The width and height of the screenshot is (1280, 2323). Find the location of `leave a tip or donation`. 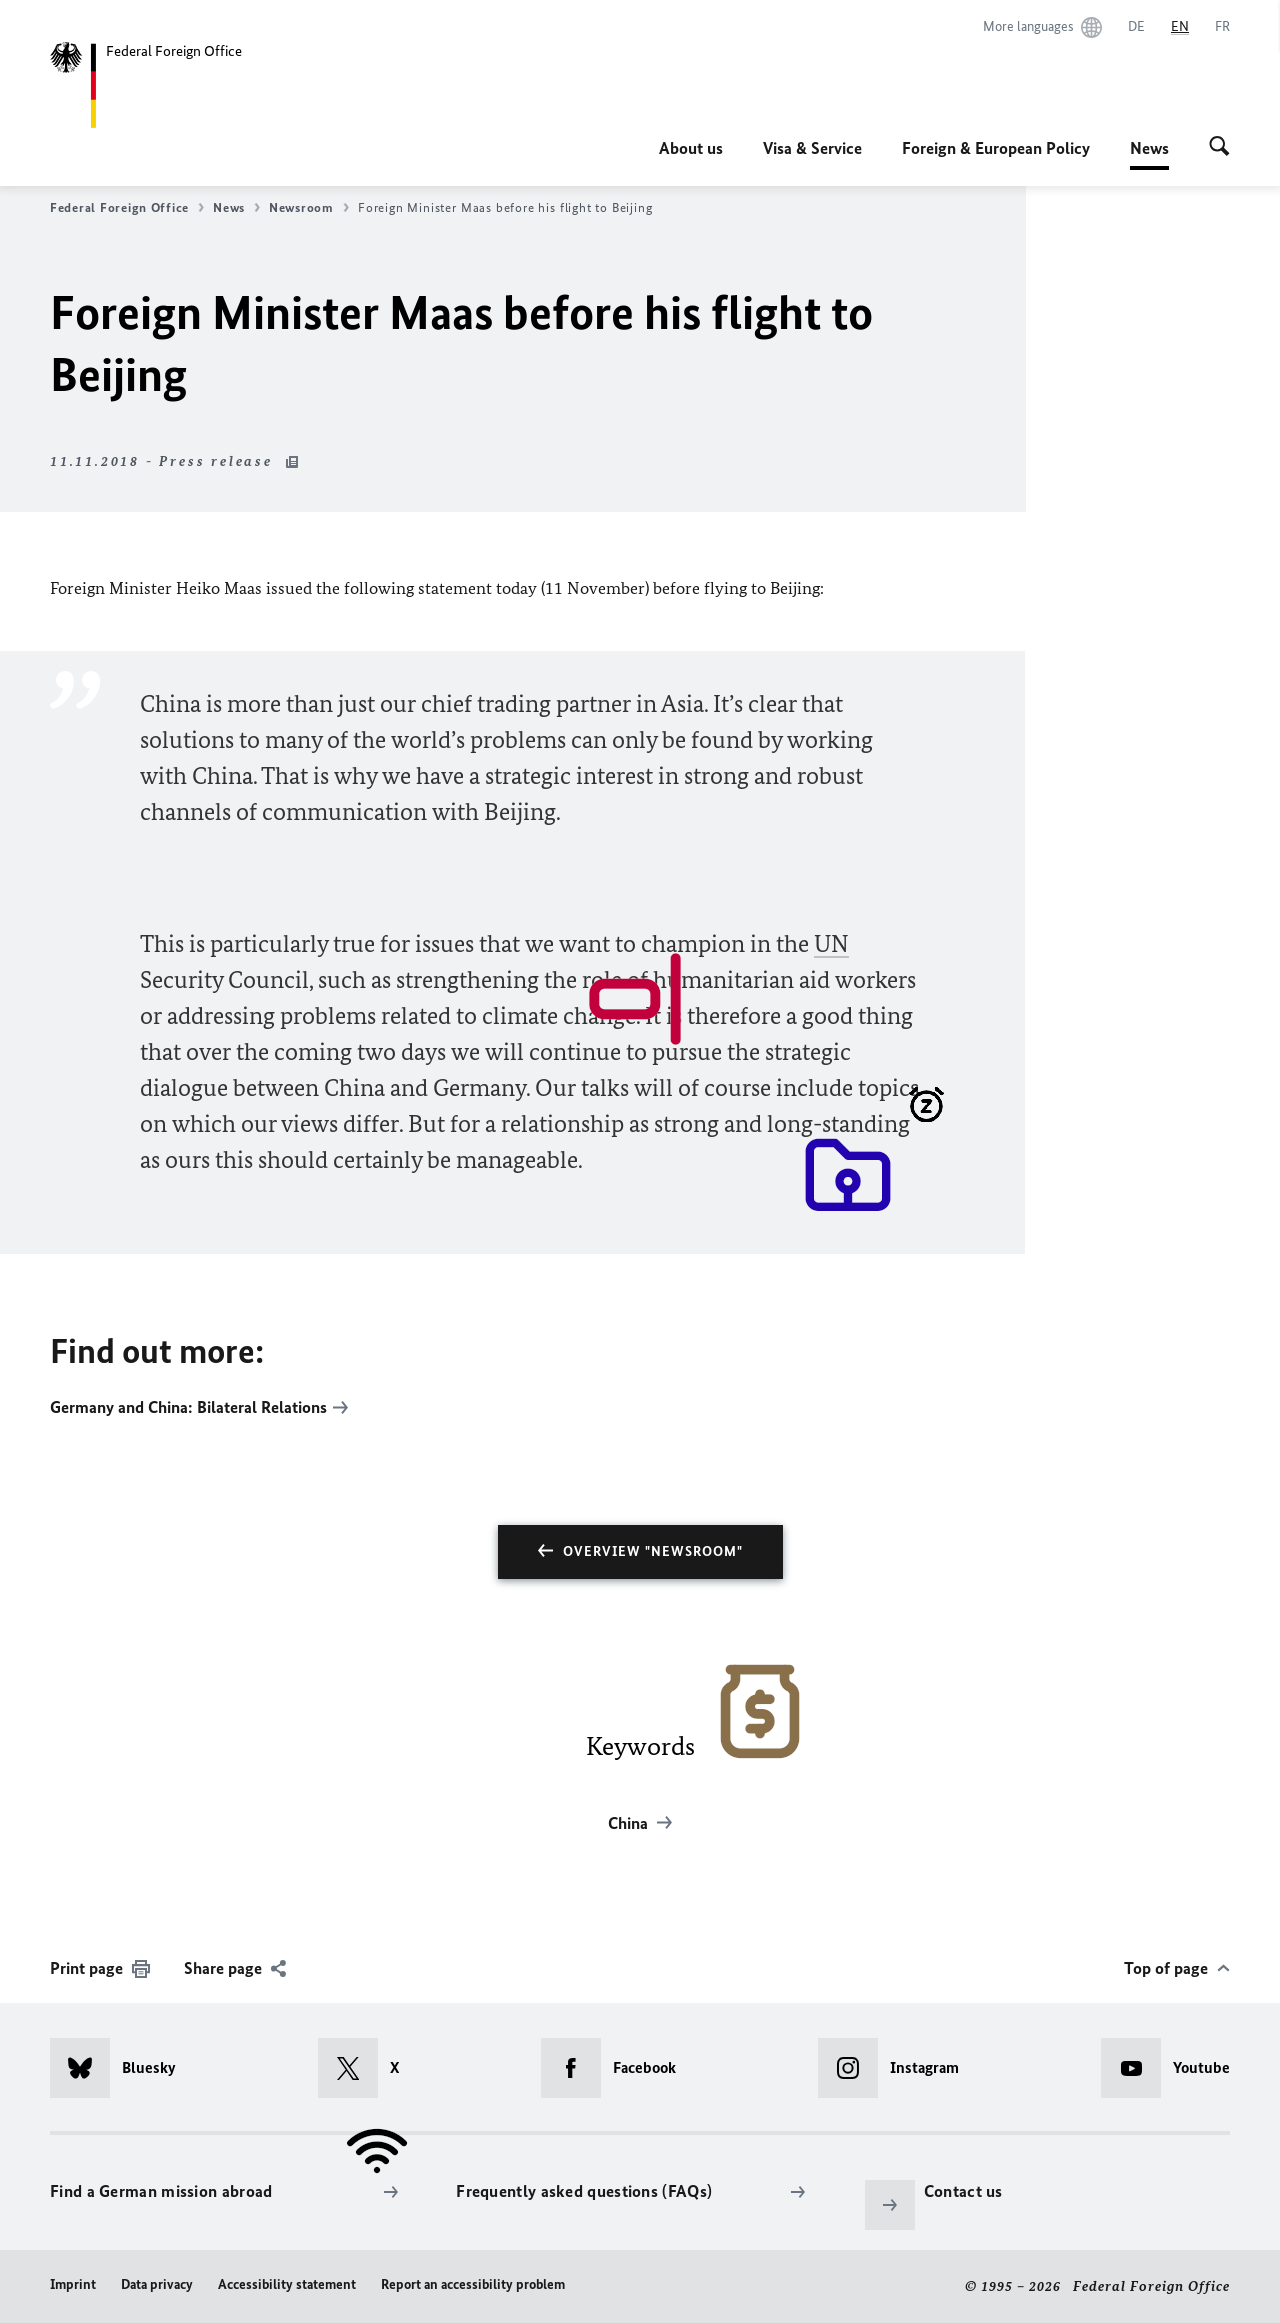

leave a tip or donation is located at coordinates (760, 1709).